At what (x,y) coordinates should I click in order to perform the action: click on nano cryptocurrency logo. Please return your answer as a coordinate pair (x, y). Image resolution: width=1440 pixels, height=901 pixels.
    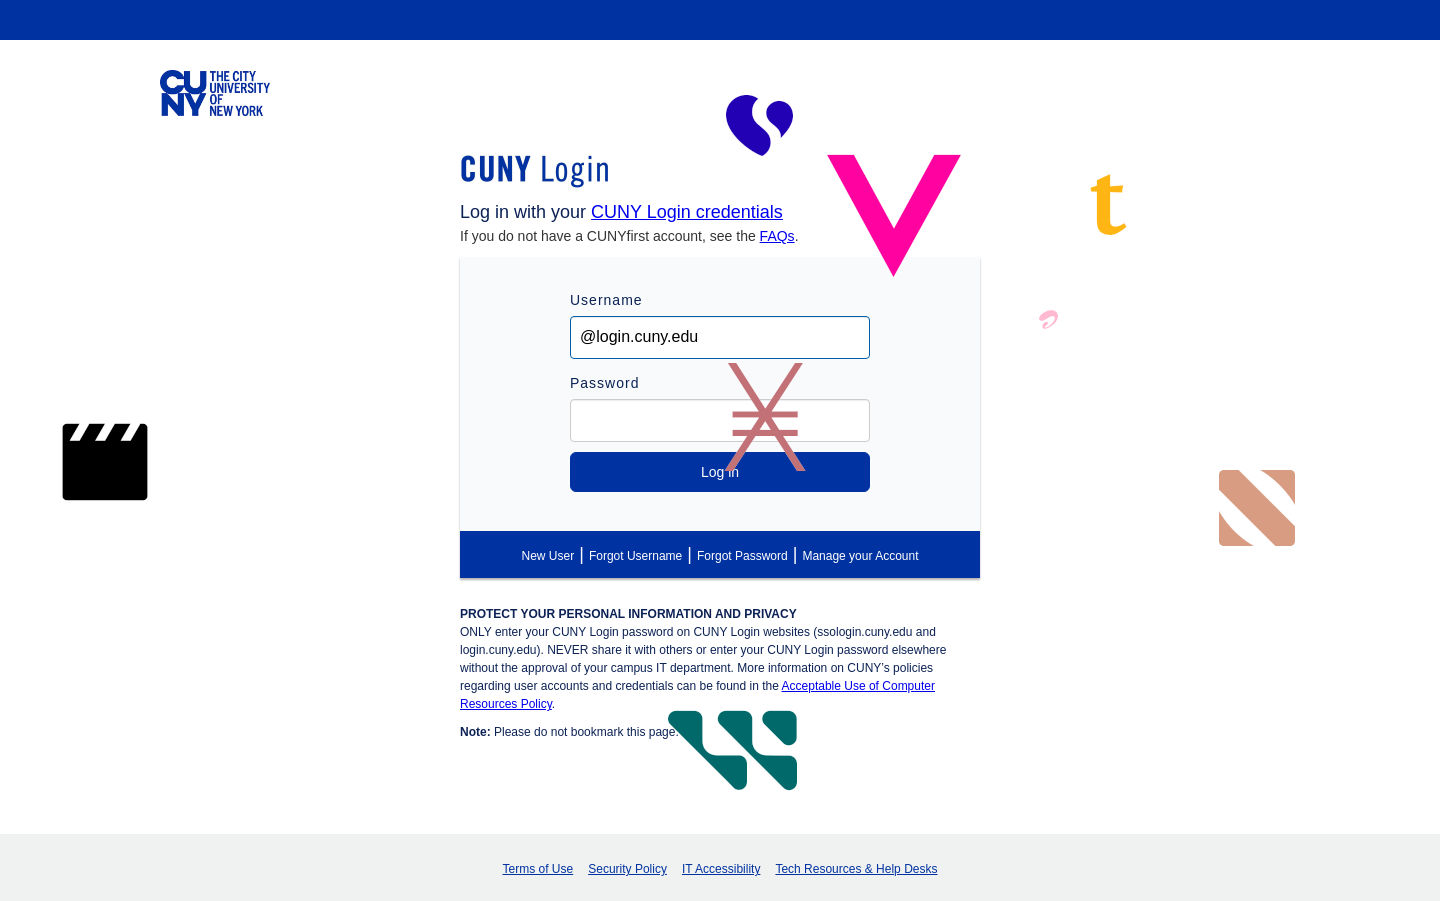
    Looking at the image, I should click on (765, 417).